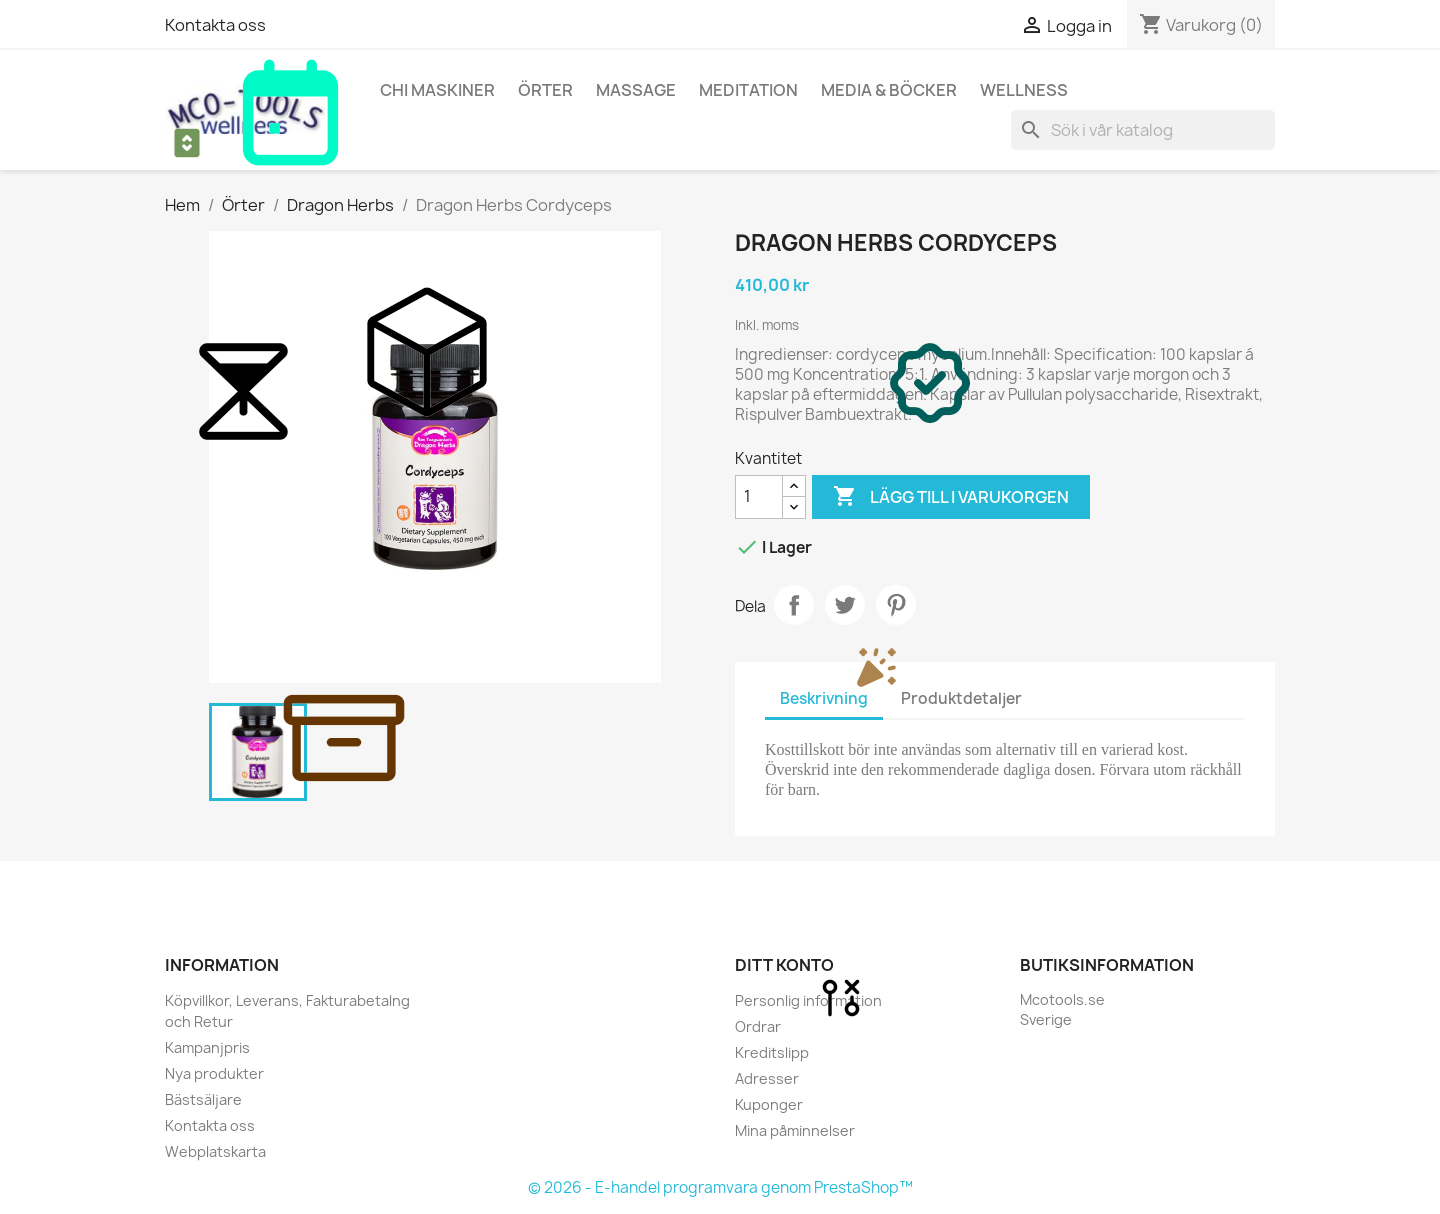  I want to click on verified or authenticated status indicator, so click(930, 383).